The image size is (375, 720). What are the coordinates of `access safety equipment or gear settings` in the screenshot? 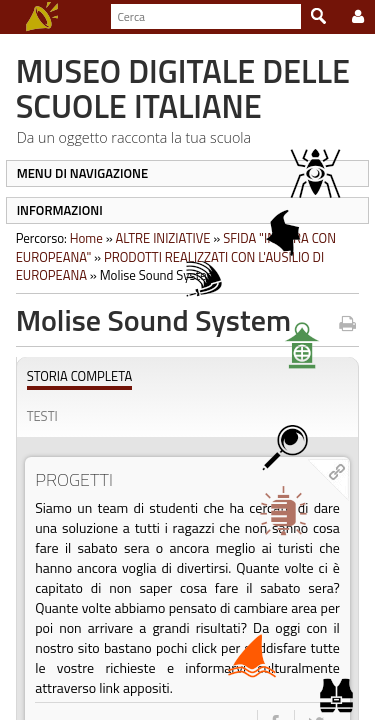 It's located at (336, 695).